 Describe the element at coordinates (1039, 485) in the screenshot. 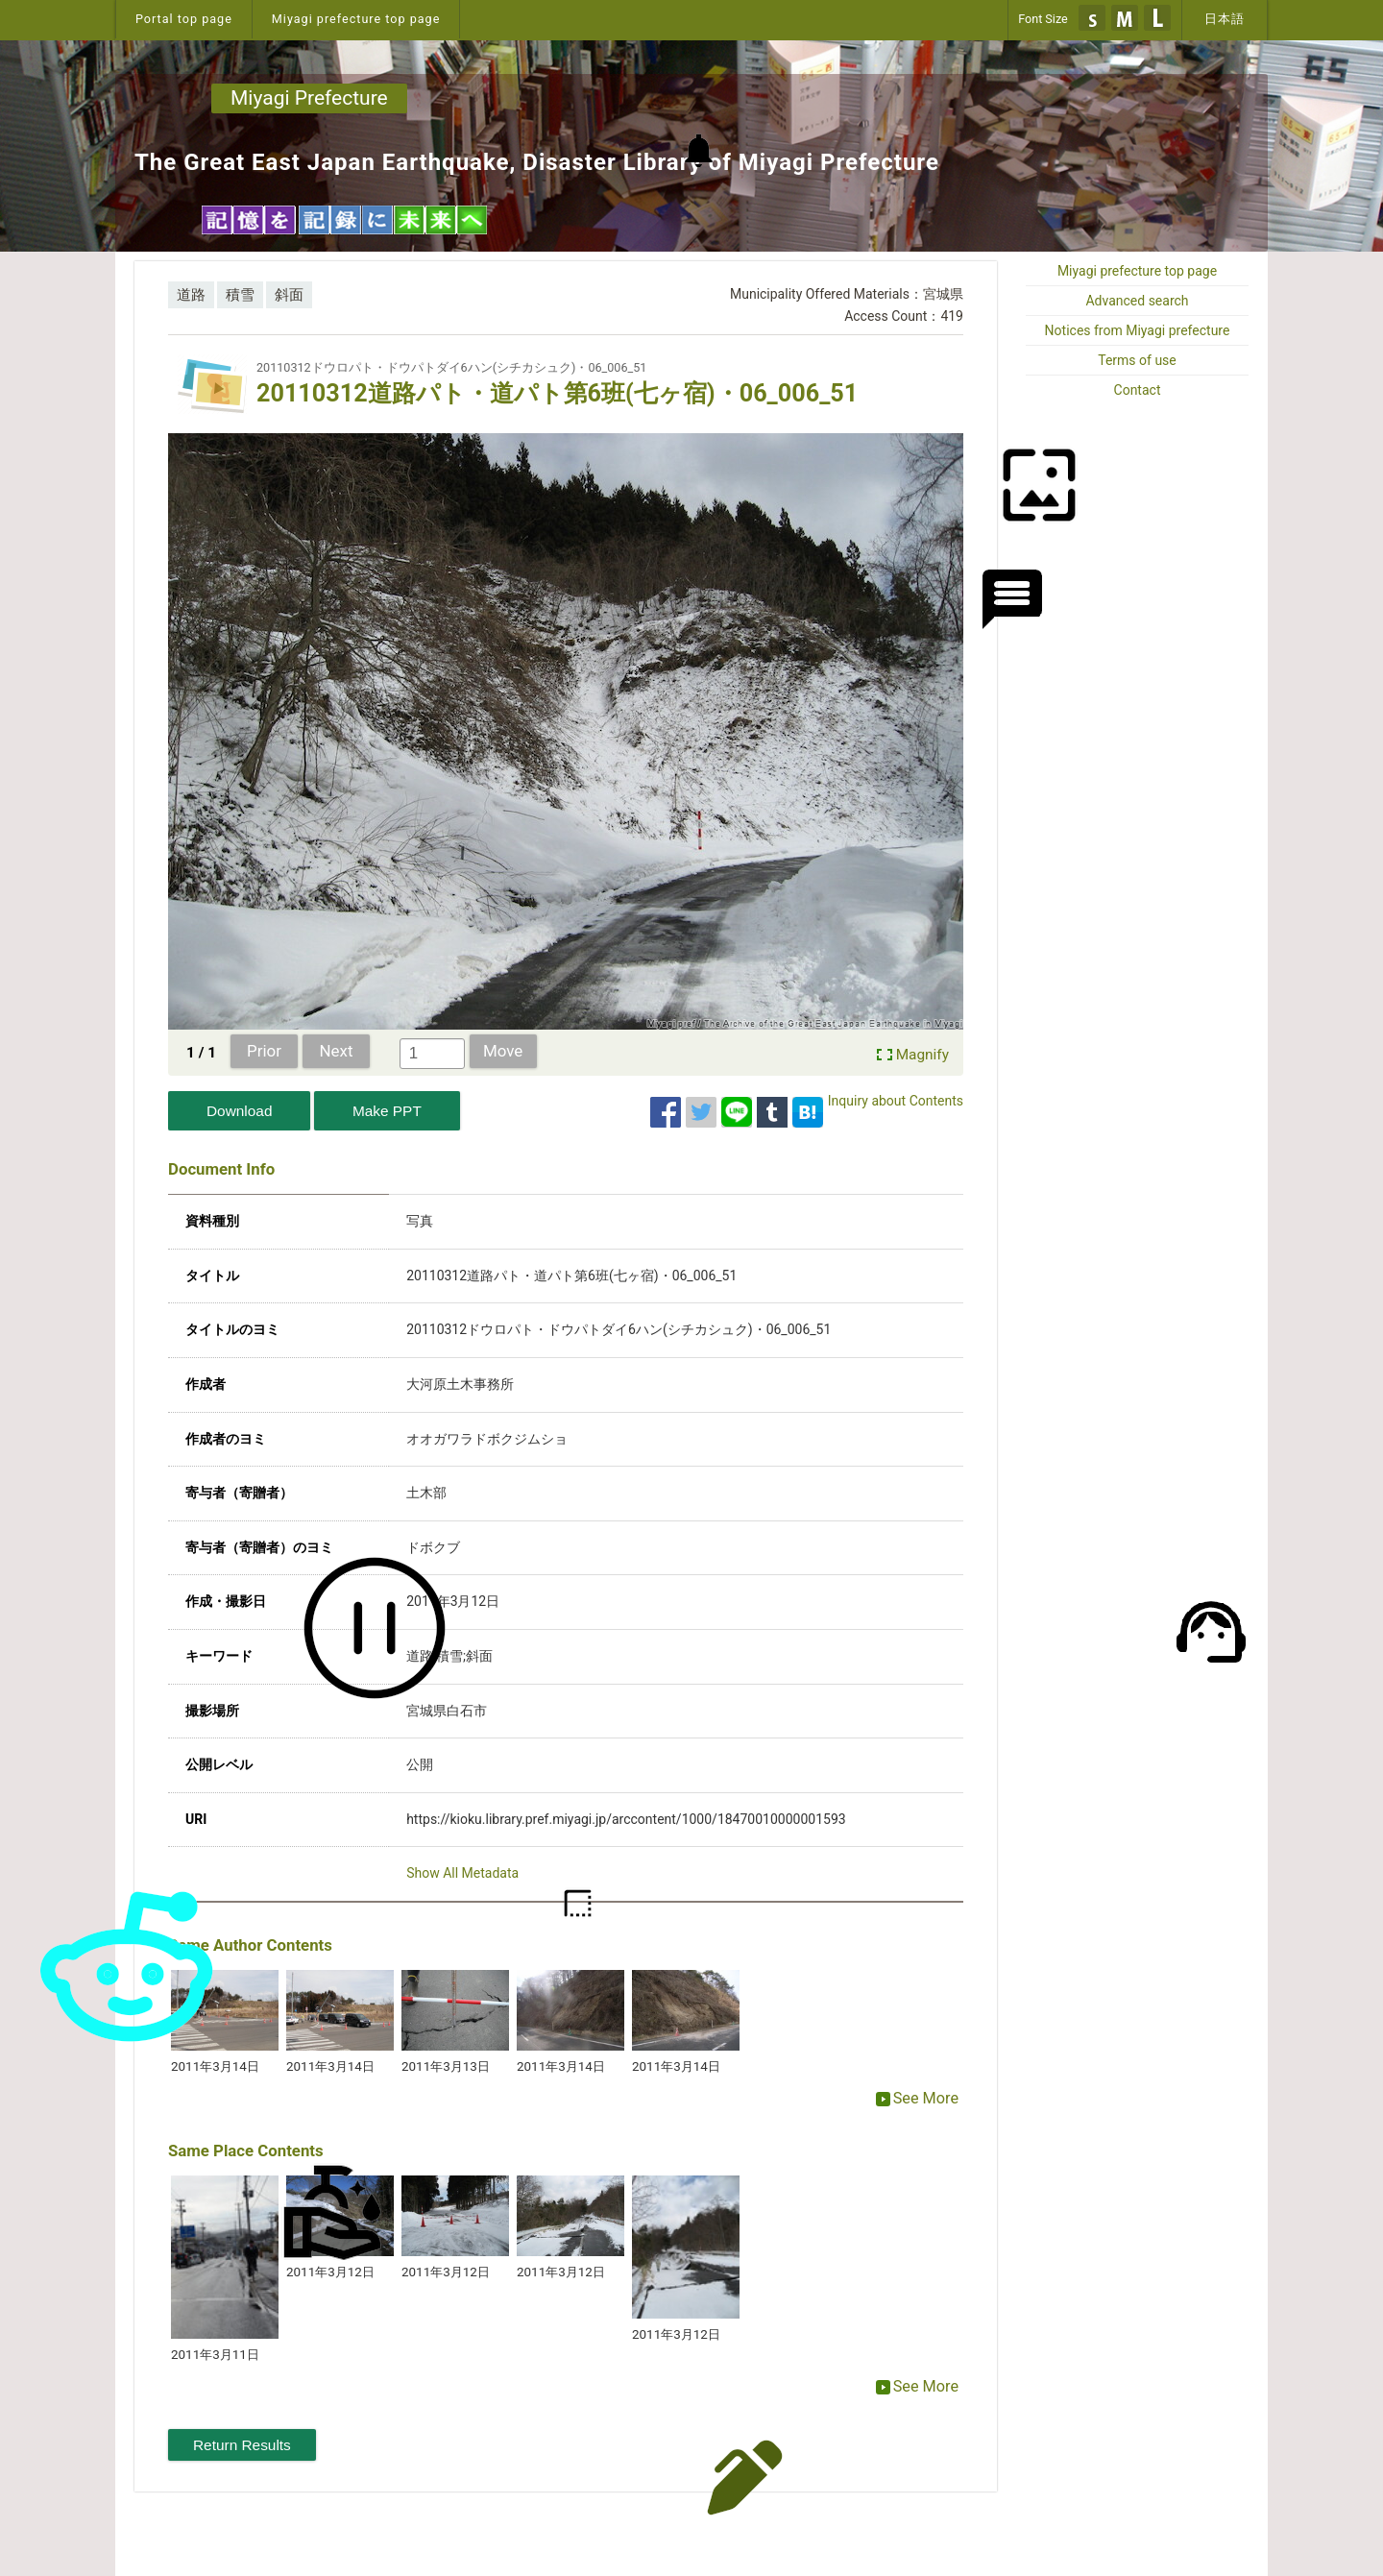

I see `change wallpaper or background image` at that location.